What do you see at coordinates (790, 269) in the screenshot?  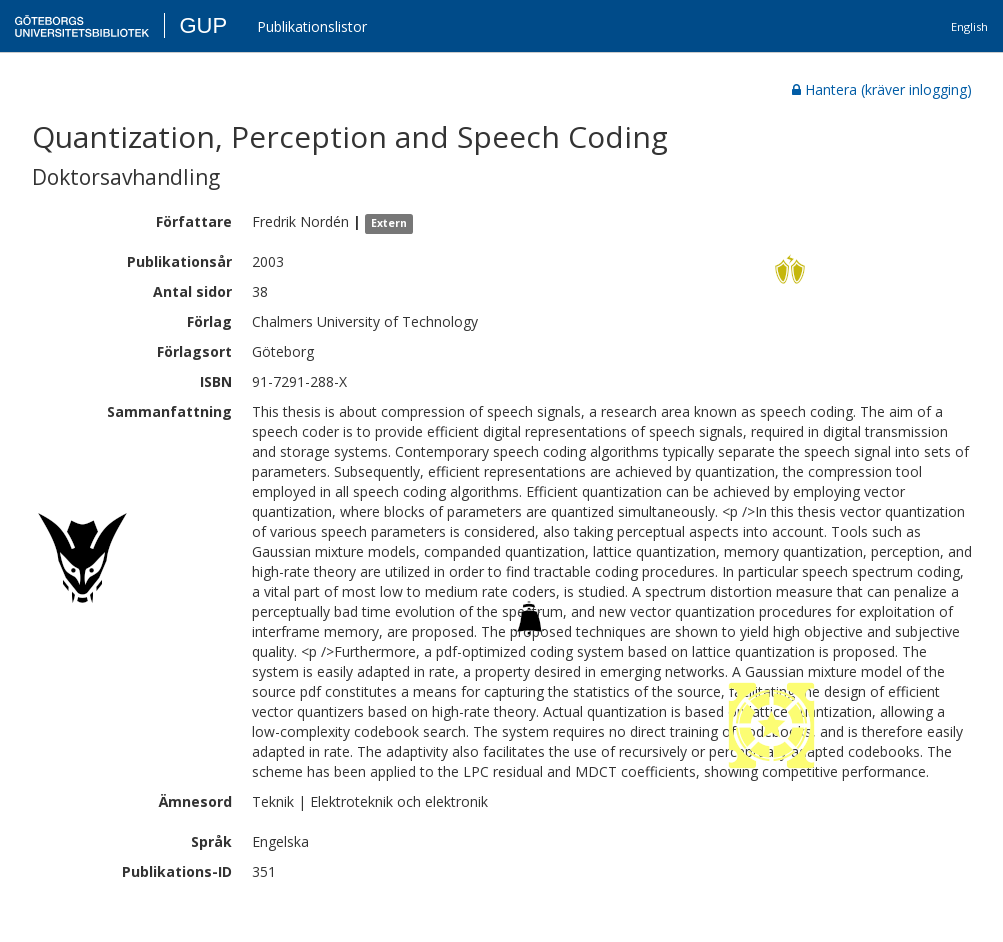 I see `indicates a conflict or clash between protected elements` at bounding box center [790, 269].